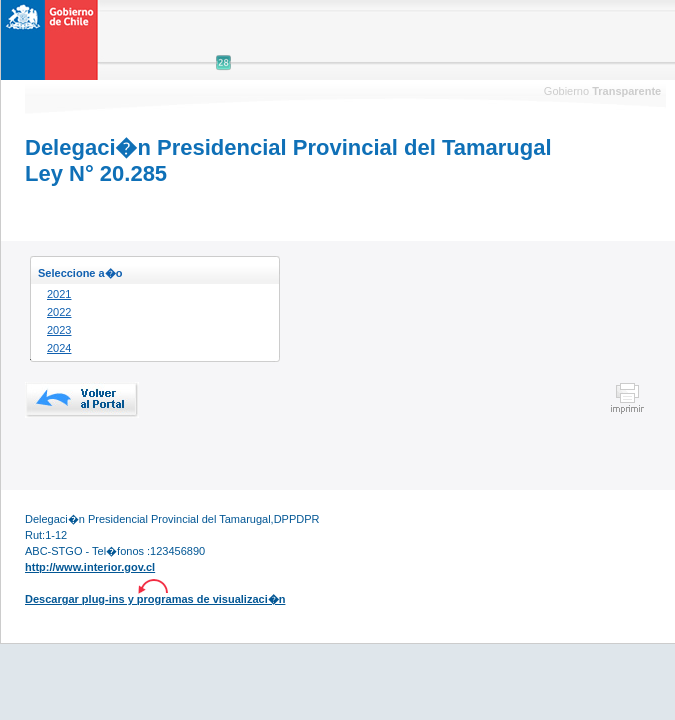  I want to click on open the calendar app, so click(223, 62).